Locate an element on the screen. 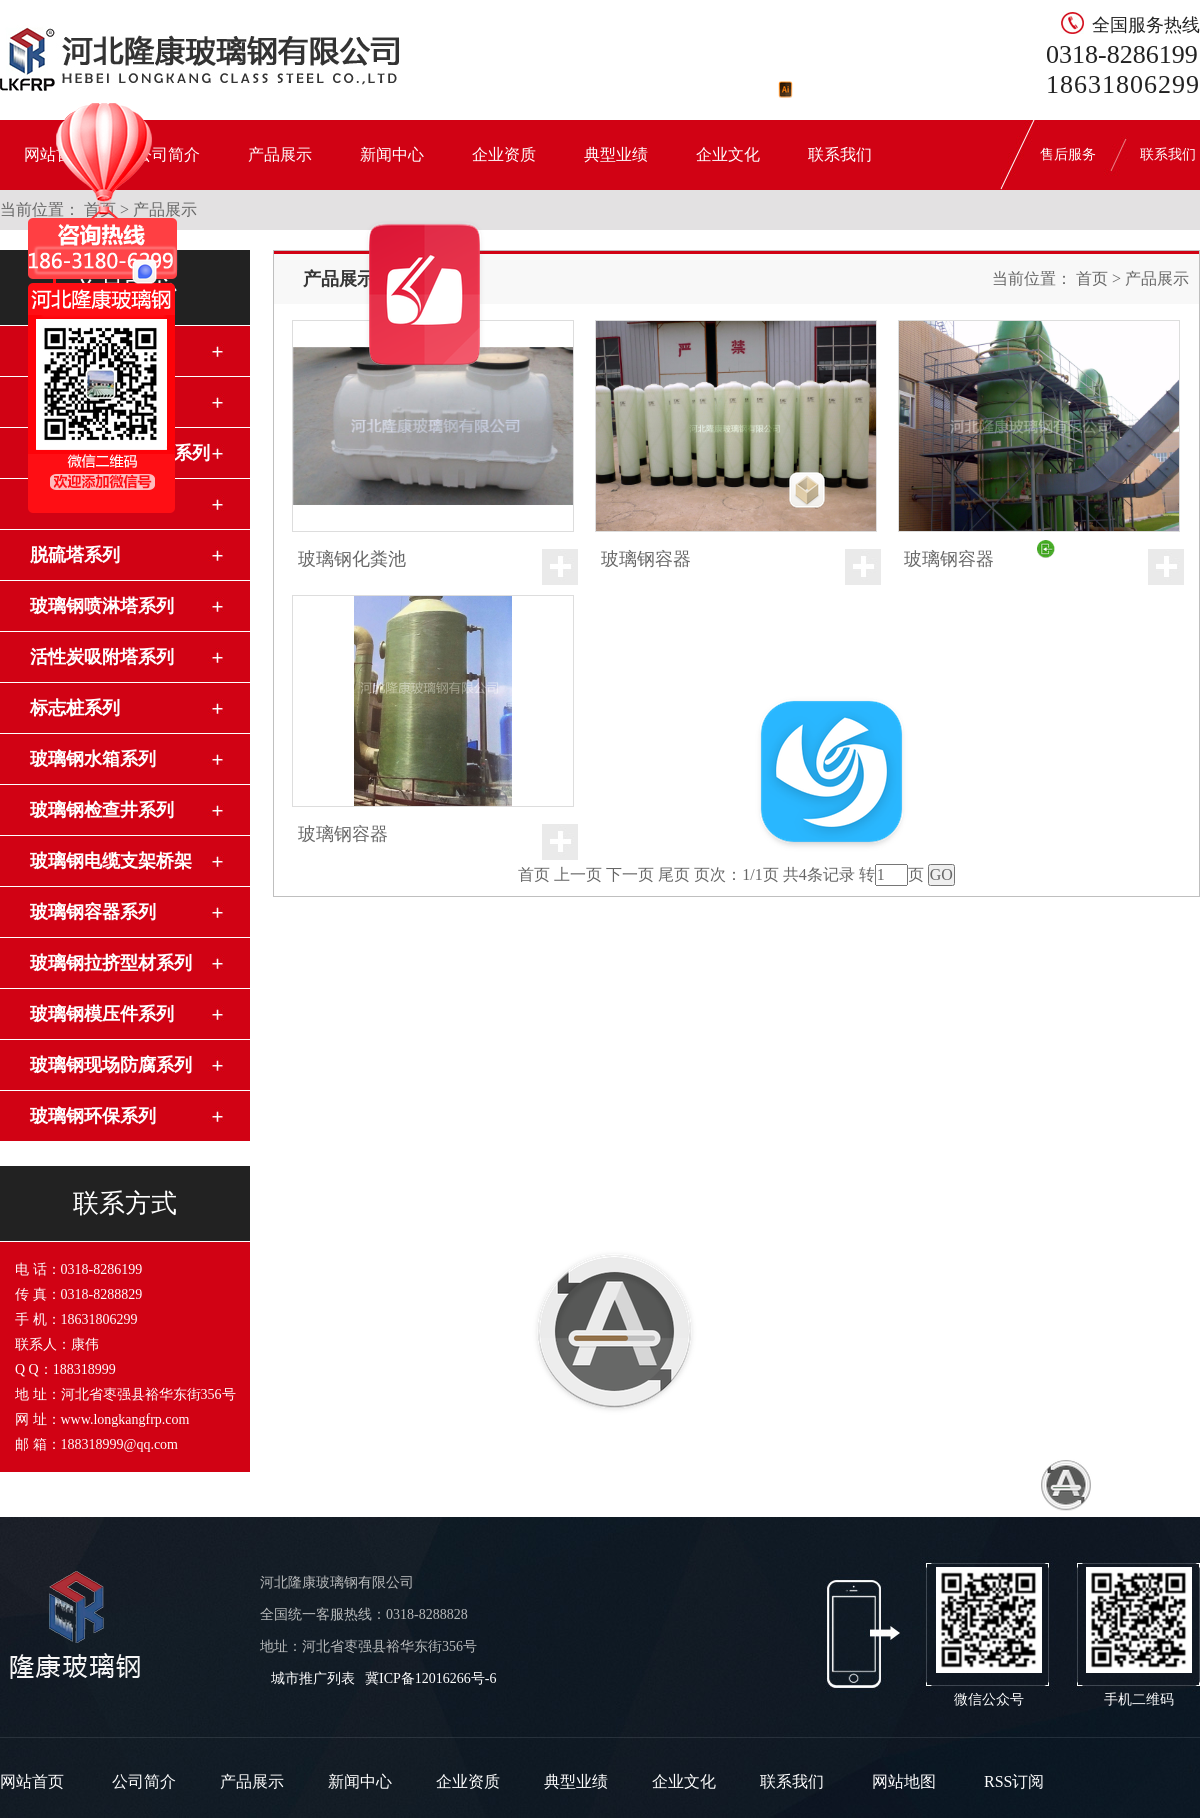  open an Adobe Illustrator file is located at coordinates (785, 89).